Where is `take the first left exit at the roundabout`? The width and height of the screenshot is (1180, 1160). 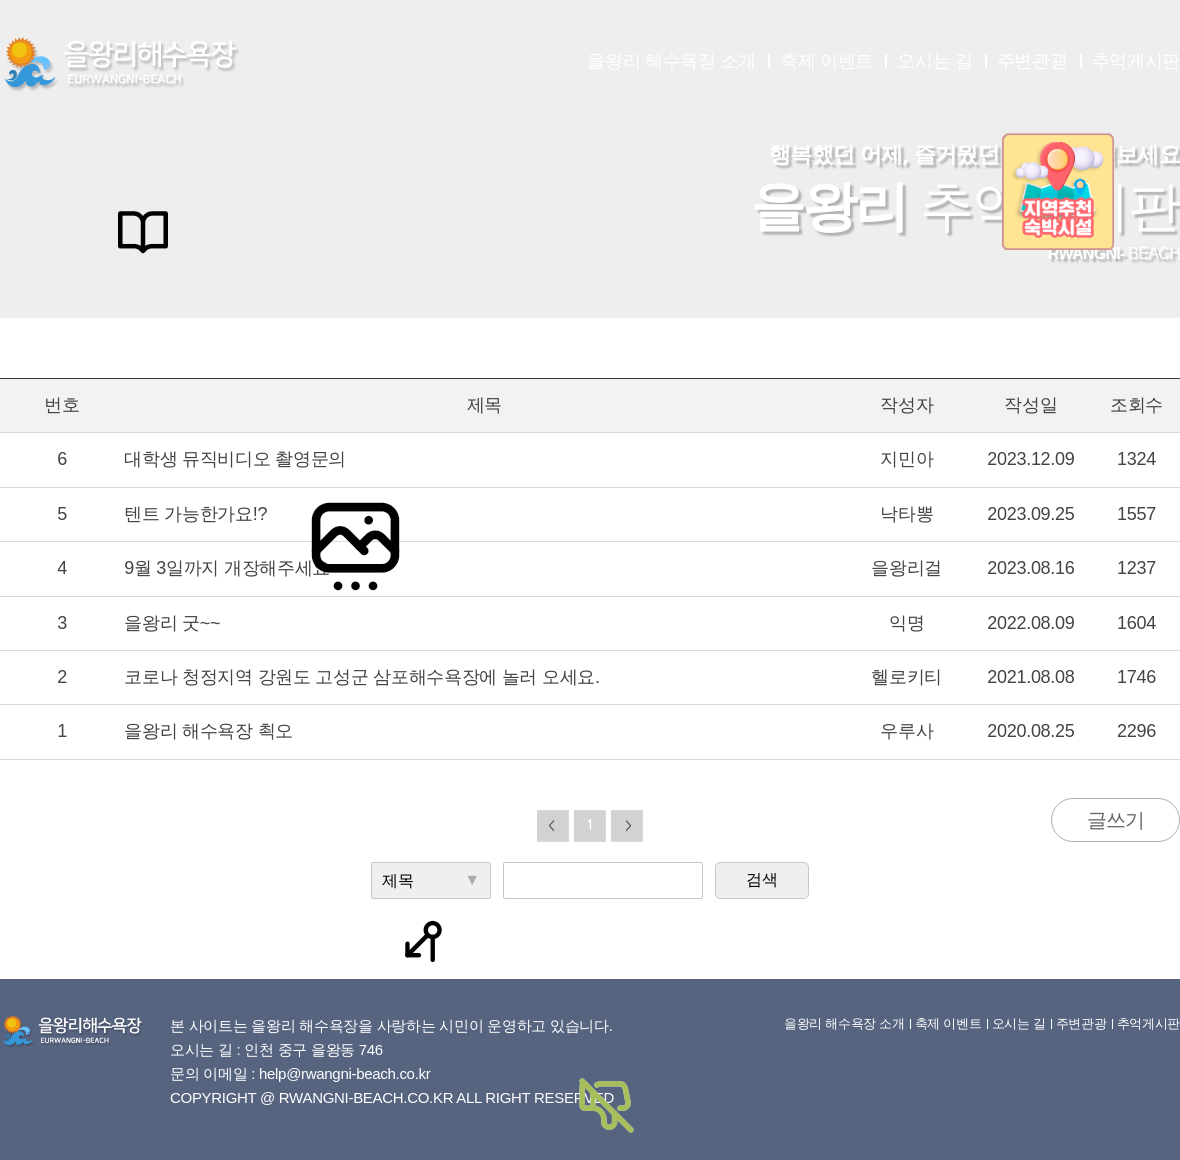
take the first left exit at the roundabout is located at coordinates (423, 941).